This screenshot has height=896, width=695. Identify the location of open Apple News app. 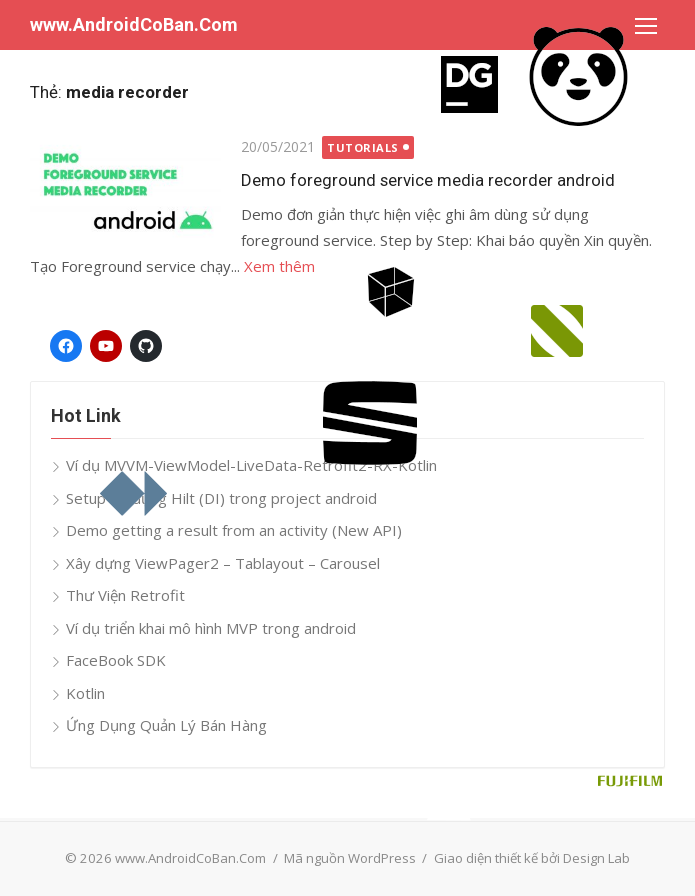
(557, 331).